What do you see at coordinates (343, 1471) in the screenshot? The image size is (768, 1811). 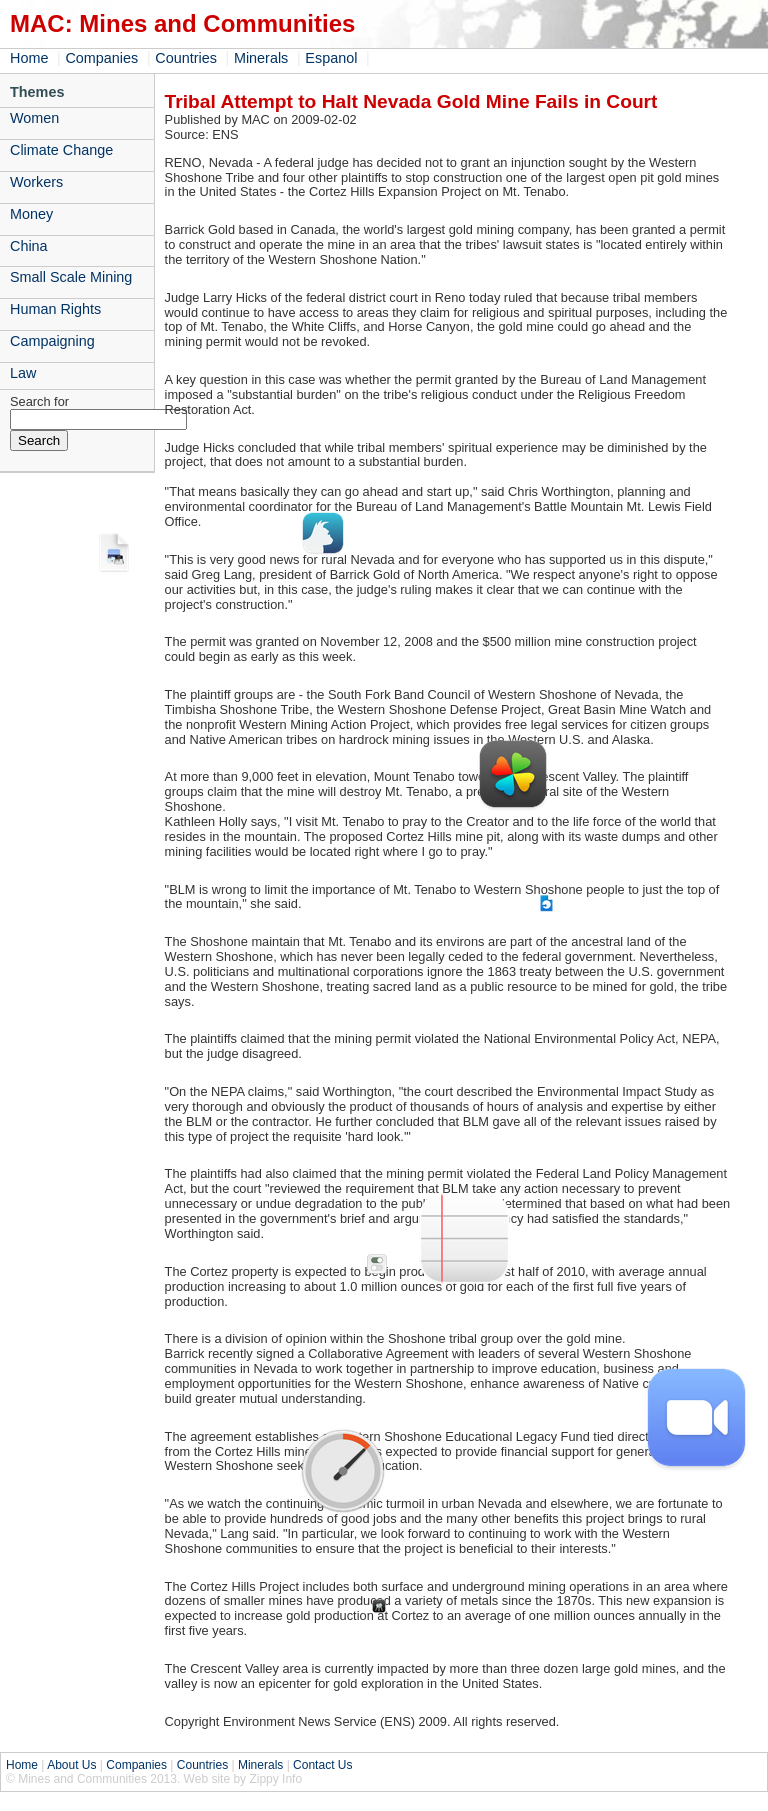 I see `open sysprof system profiler application` at bounding box center [343, 1471].